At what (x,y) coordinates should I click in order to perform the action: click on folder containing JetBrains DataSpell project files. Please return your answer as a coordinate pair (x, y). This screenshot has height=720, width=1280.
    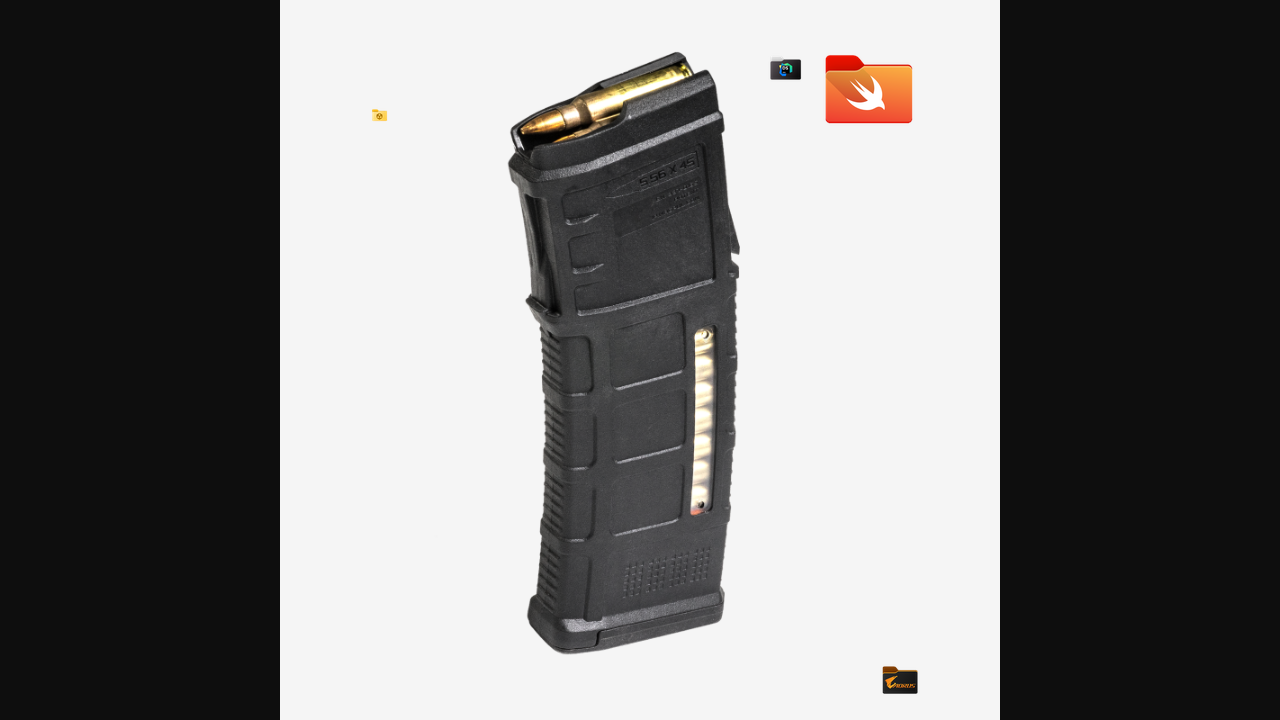
    Looking at the image, I should click on (785, 68).